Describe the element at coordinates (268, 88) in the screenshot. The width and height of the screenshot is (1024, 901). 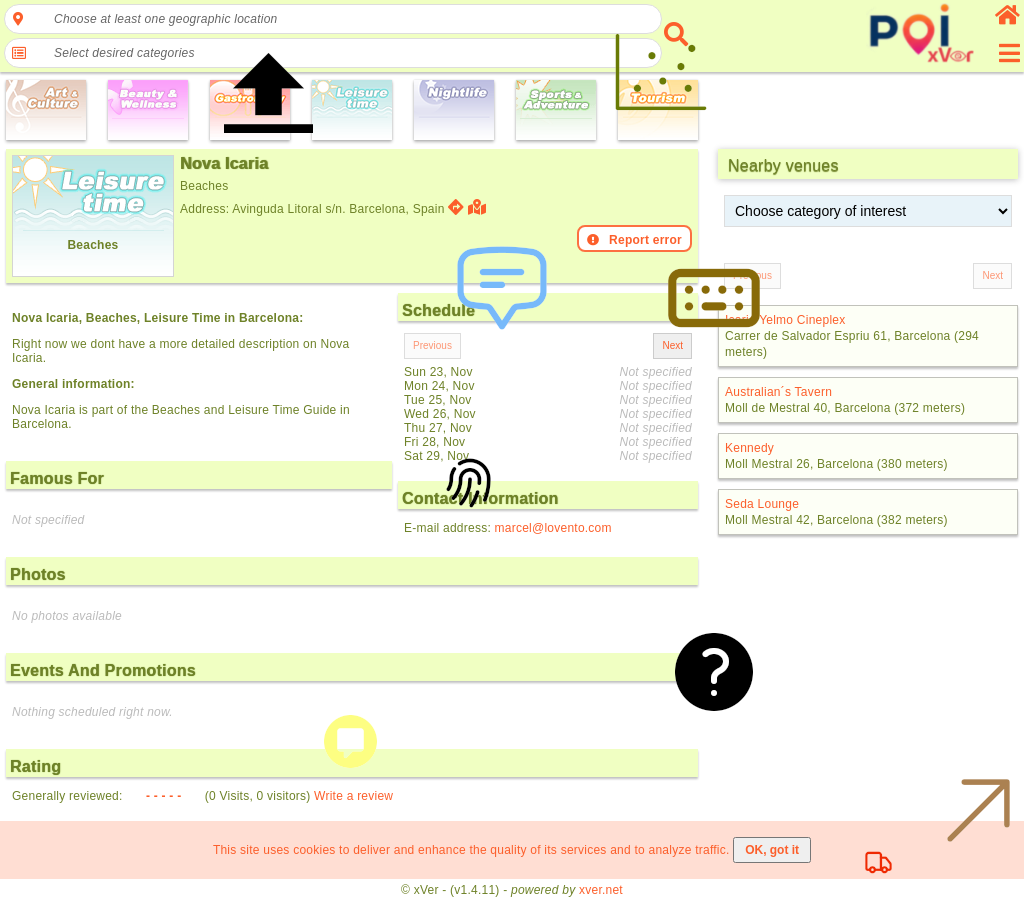
I see `upload a file or document` at that location.